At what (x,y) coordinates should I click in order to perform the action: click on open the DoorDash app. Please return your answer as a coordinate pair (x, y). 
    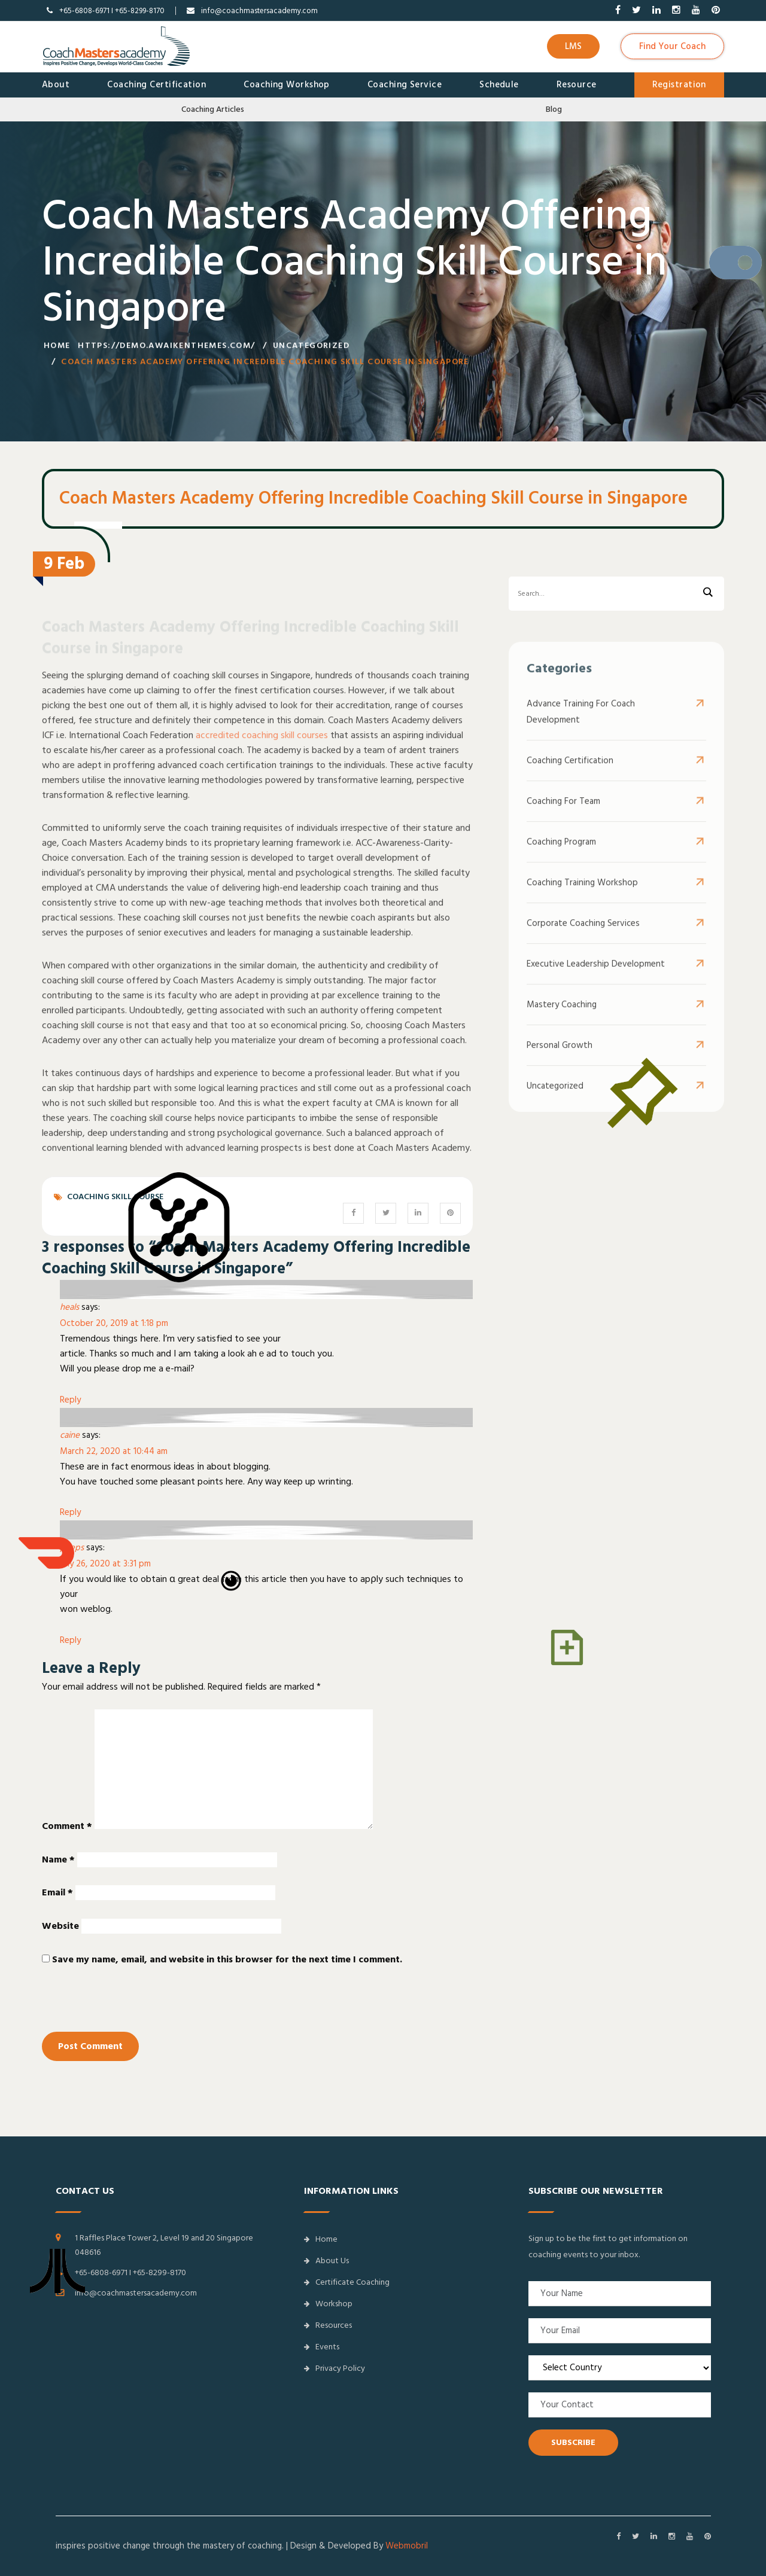
    Looking at the image, I should click on (46, 1553).